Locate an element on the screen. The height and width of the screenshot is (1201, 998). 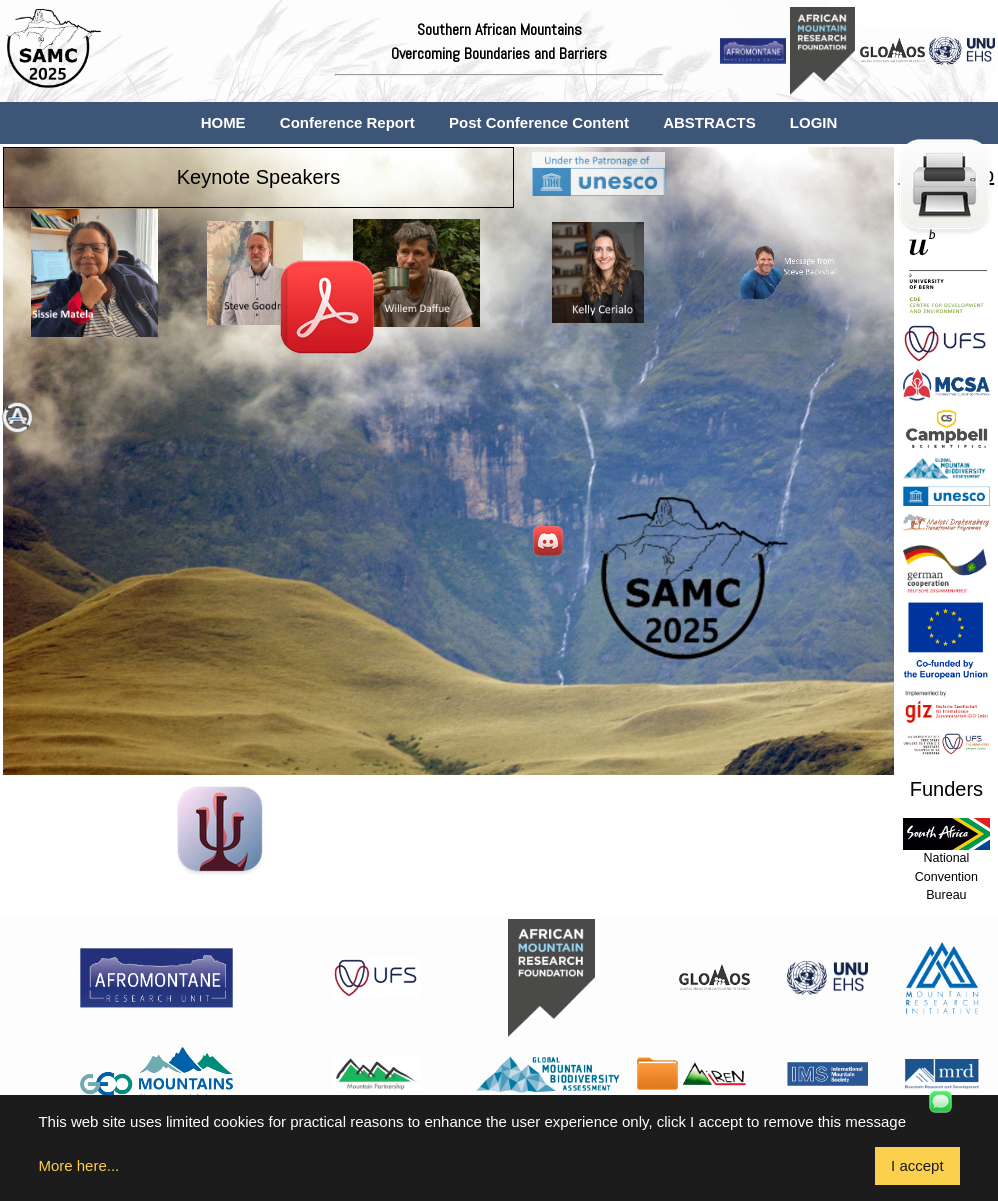
open adobe acrobat reader is located at coordinates (327, 307).